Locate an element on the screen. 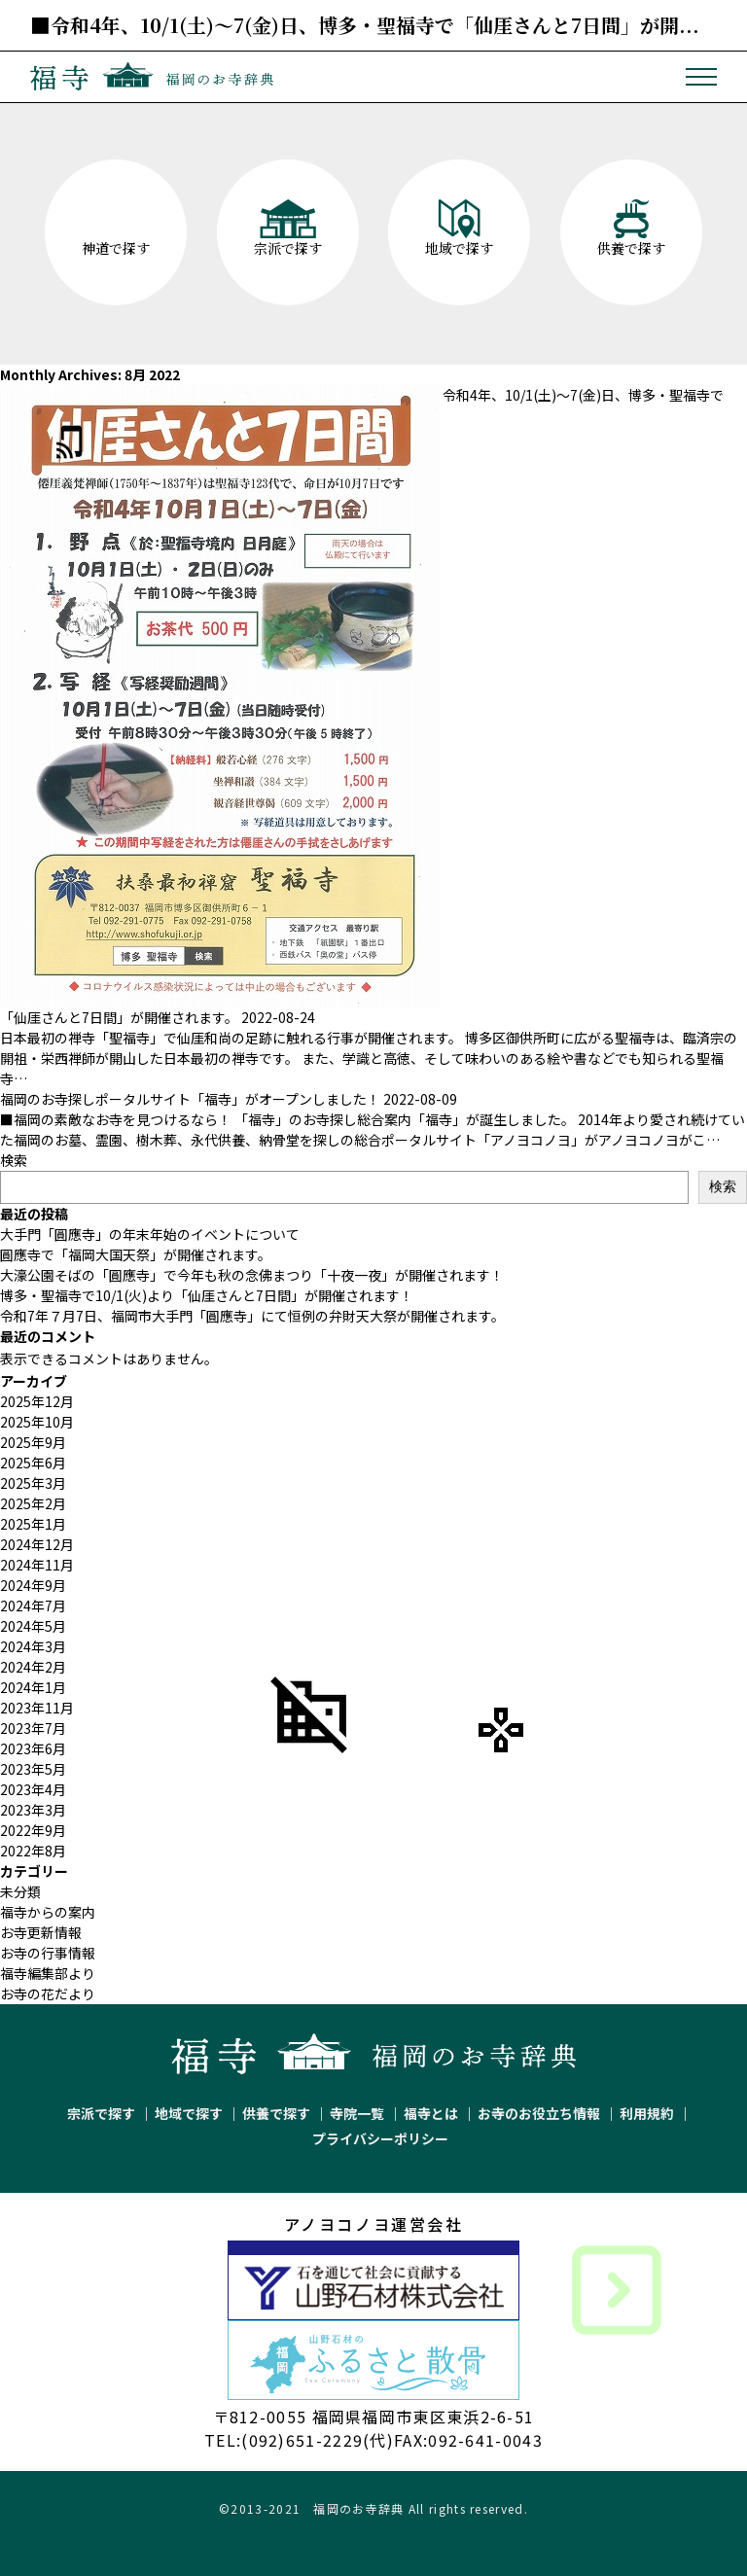 The height and width of the screenshot is (2576, 747). navigate to the next item or page is located at coordinates (617, 2290).